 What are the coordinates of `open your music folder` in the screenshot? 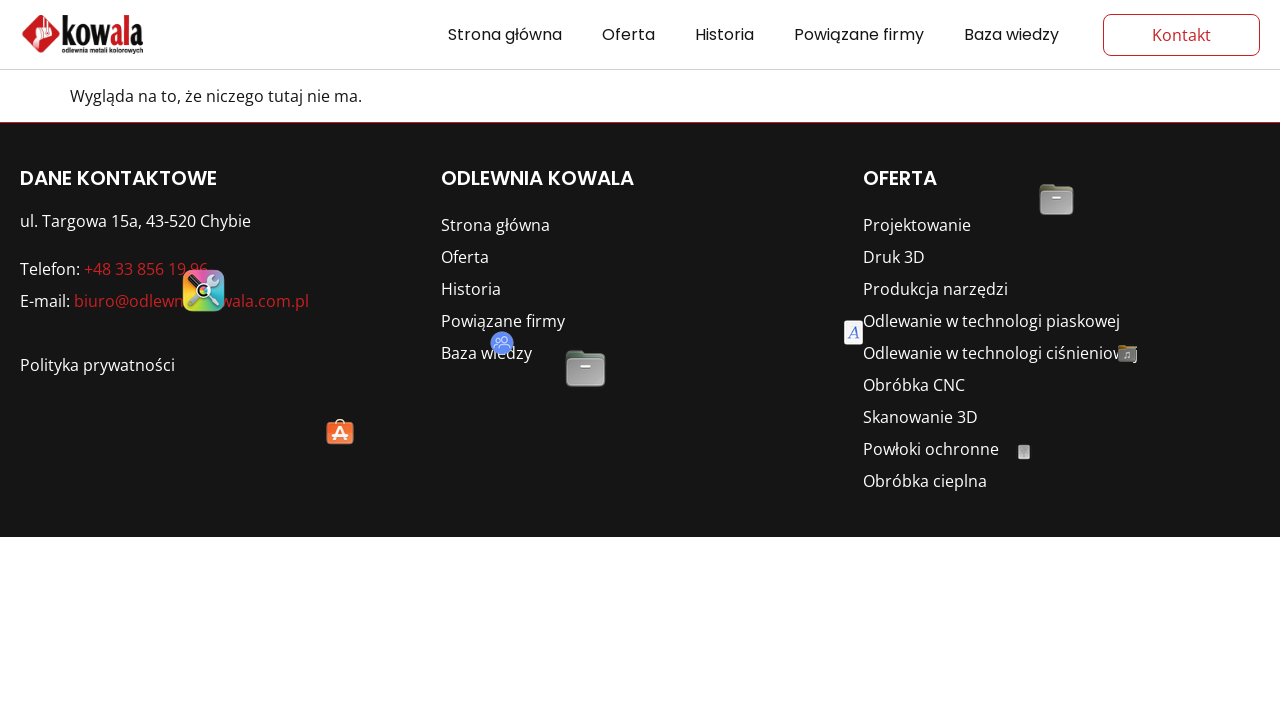 It's located at (1127, 353).